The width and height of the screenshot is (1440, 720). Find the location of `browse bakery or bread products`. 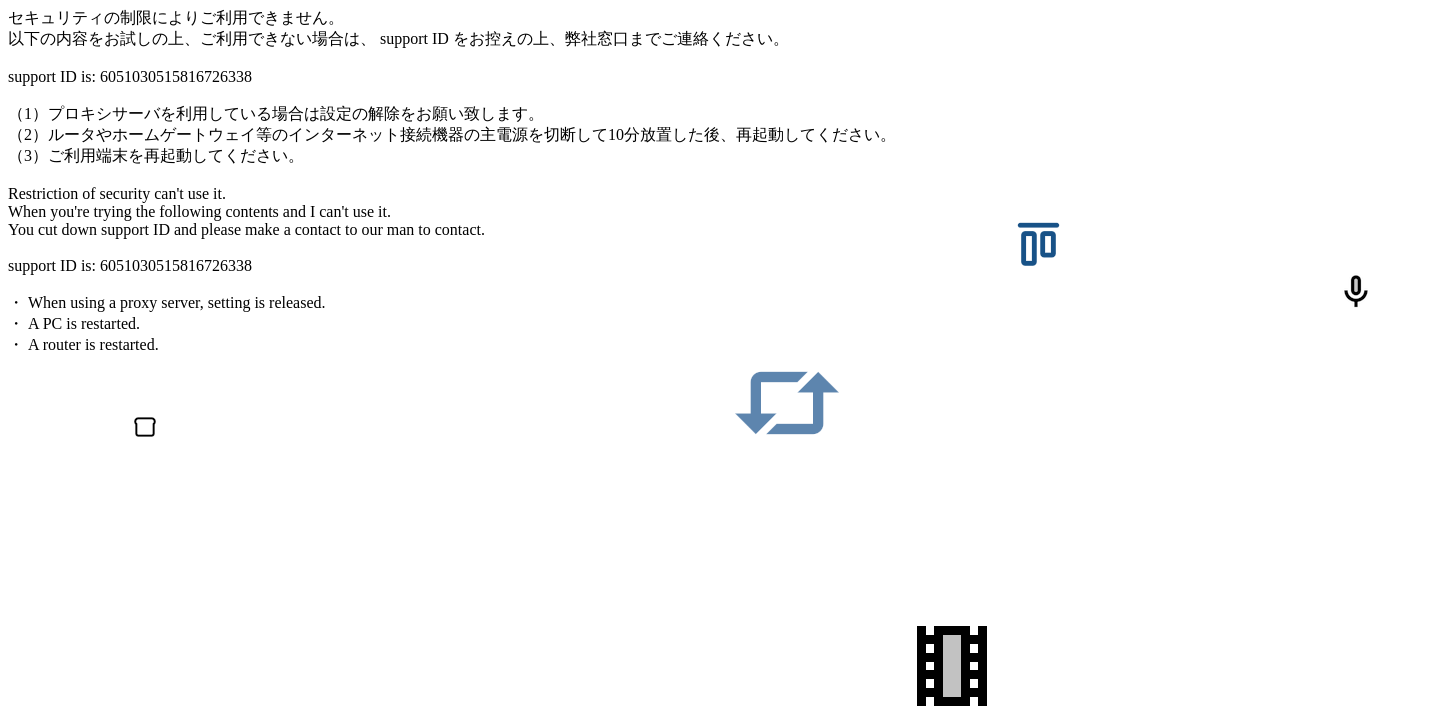

browse bakery or bread products is located at coordinates (145, 427).